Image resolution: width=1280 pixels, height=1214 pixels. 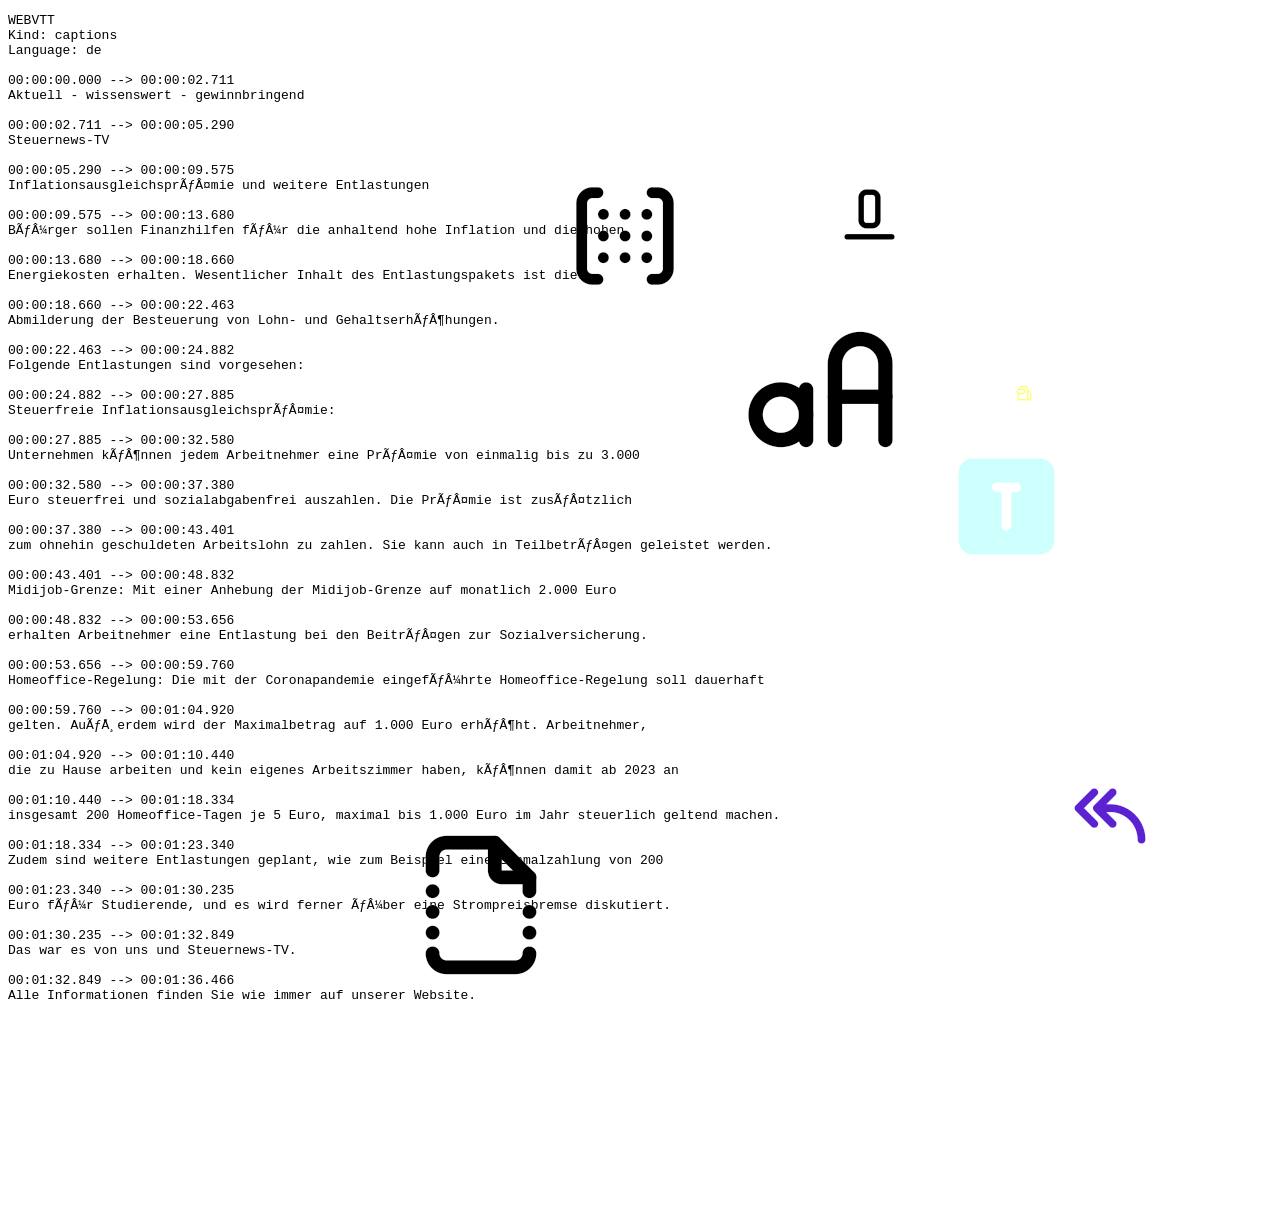 What do you see at coordinates (1006, 506) in the screenshot?
I see `text formatting or typography tool` at bounding box center [1006, 506].